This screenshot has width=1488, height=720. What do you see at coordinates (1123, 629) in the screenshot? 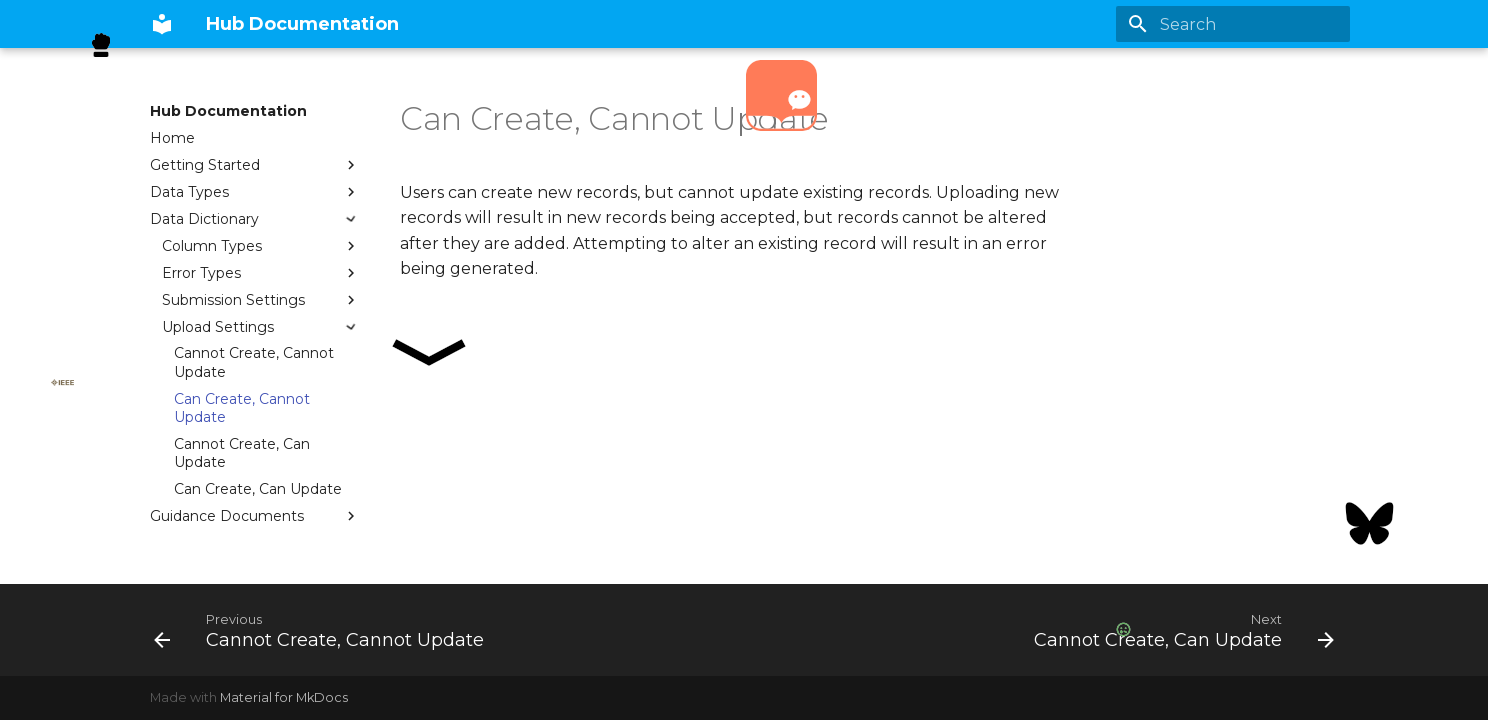
I see `indicates a sad or negative emotional state` at bounding box center [1123, 629].